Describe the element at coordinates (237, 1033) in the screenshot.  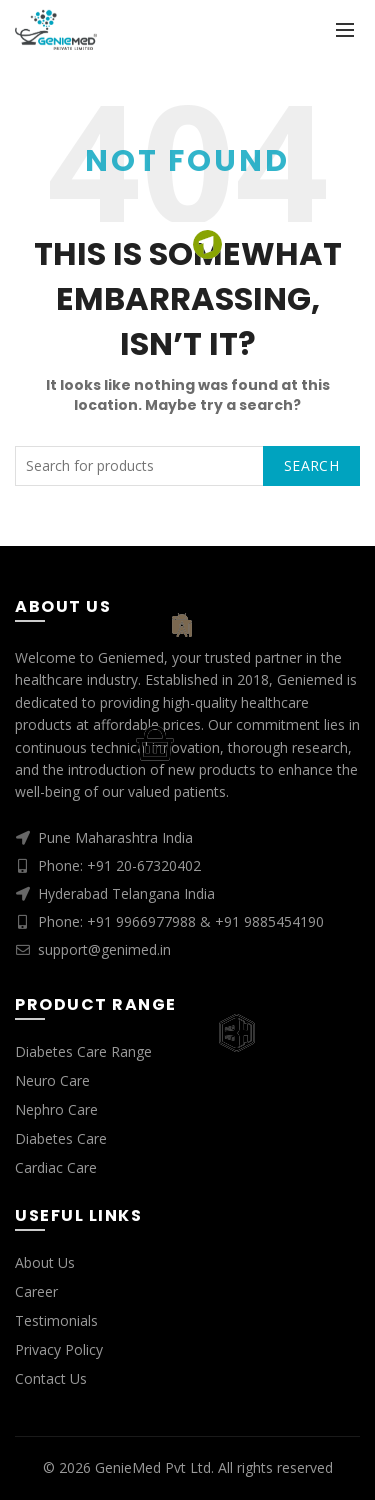
I see `visit bisecthosting website` at that location.